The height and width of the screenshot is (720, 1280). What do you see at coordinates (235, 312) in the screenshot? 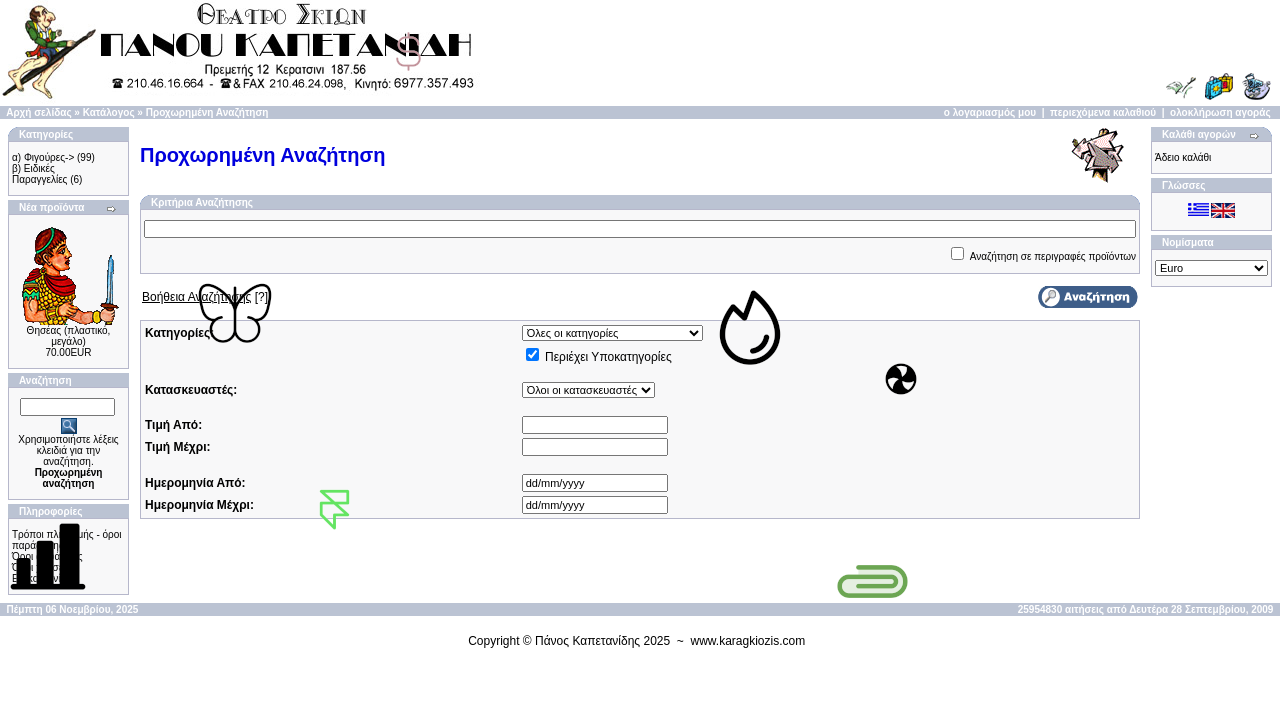
I see `indicates a nature or wildlife category` at bounding box center [235, 312].